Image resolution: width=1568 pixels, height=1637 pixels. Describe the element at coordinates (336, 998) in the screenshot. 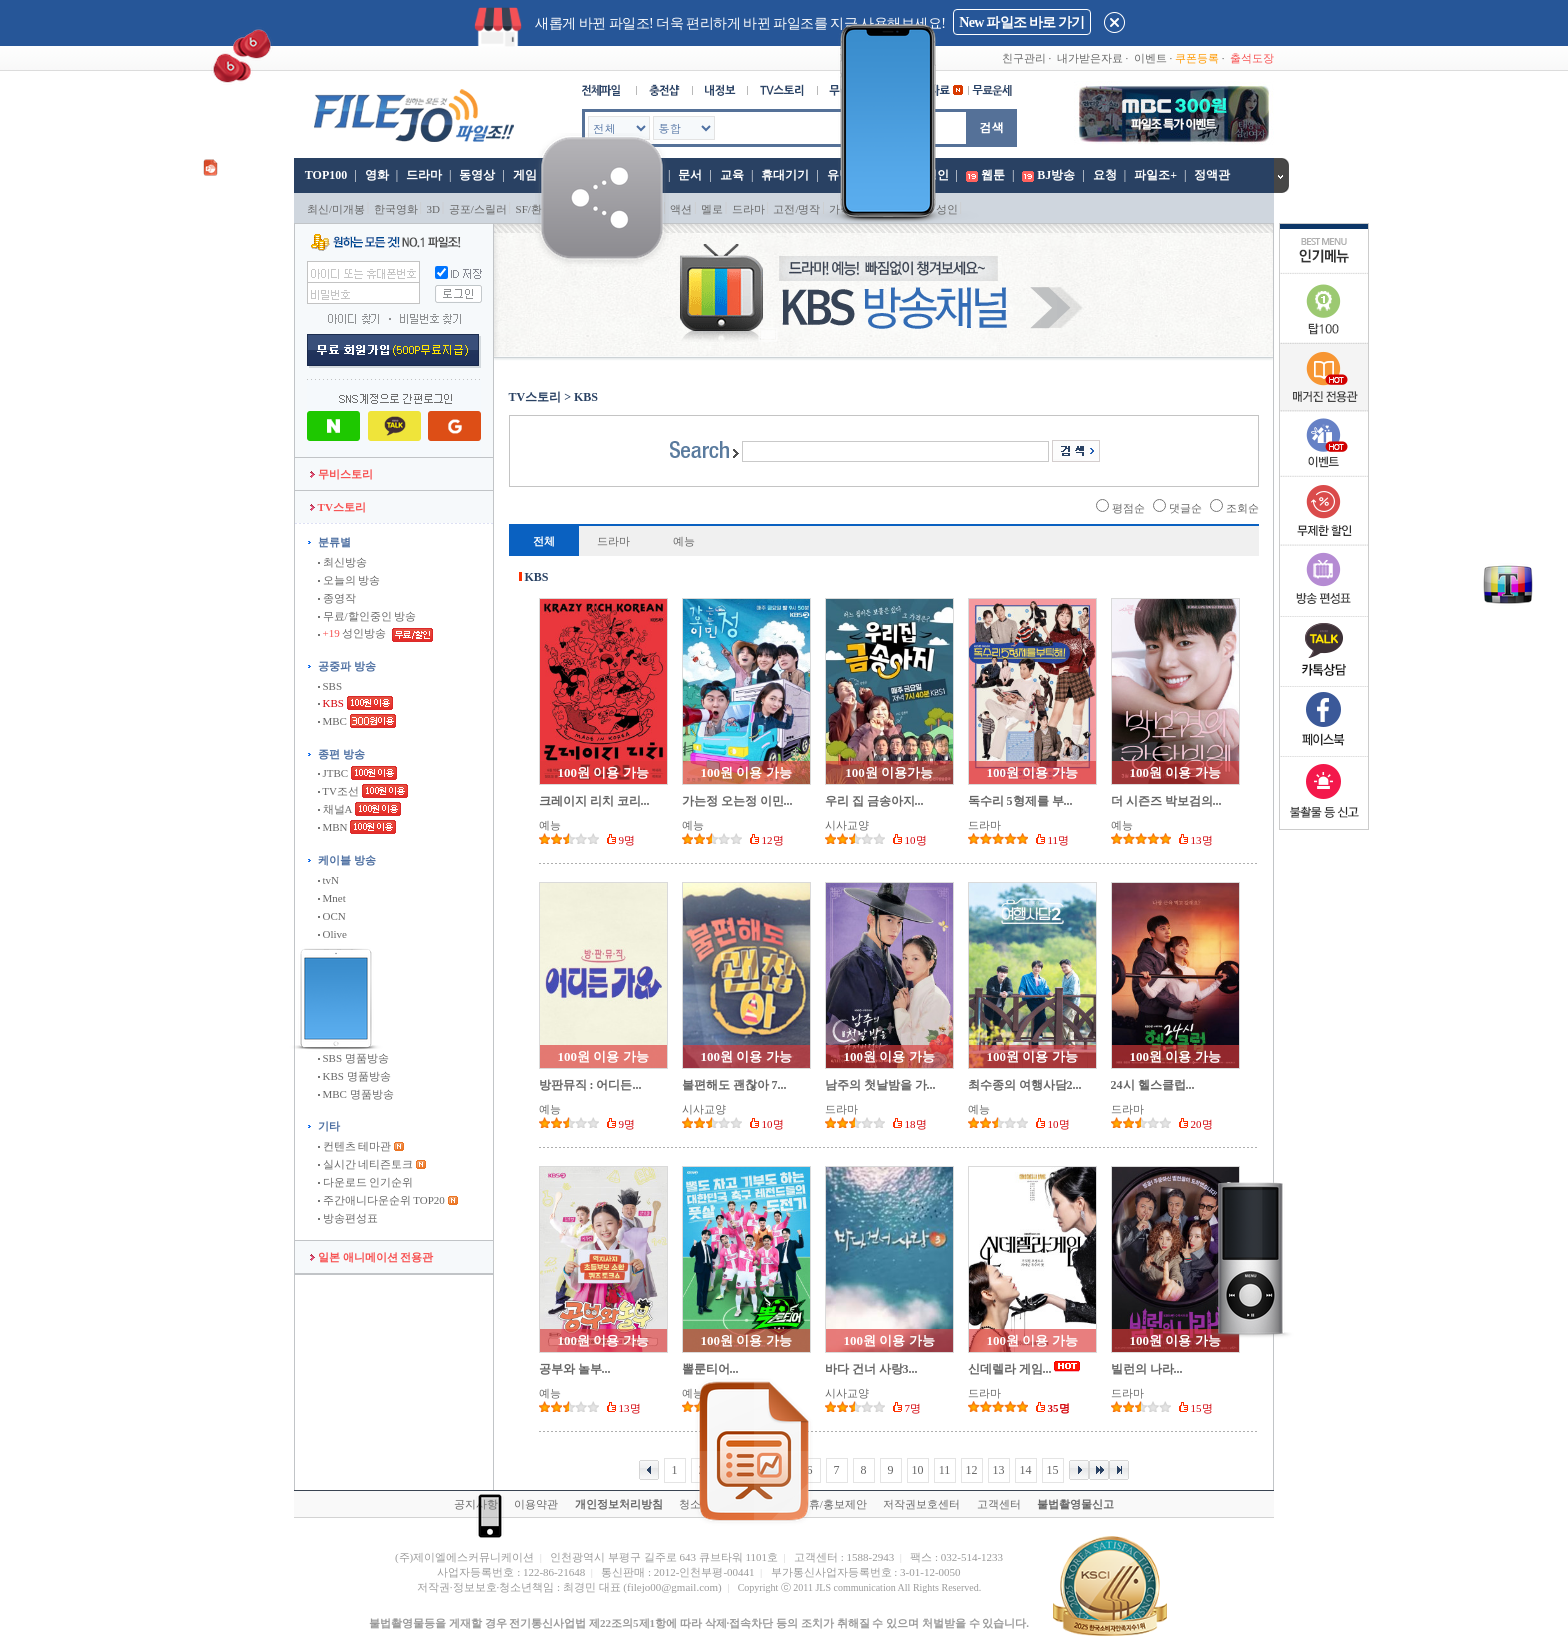

I see `manage connected iPad device` at that location.